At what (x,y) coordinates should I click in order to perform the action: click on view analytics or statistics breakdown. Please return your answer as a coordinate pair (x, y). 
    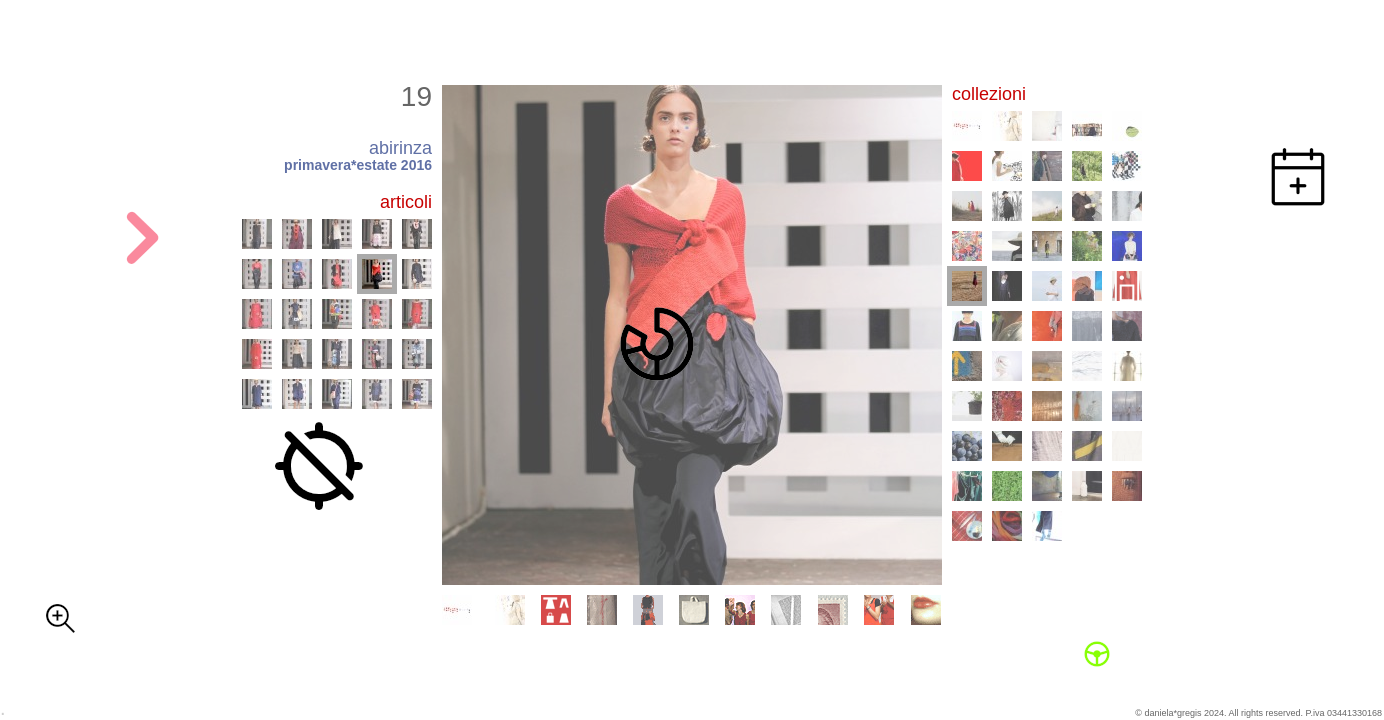
    Looking at the image, I should click on (657, 344).